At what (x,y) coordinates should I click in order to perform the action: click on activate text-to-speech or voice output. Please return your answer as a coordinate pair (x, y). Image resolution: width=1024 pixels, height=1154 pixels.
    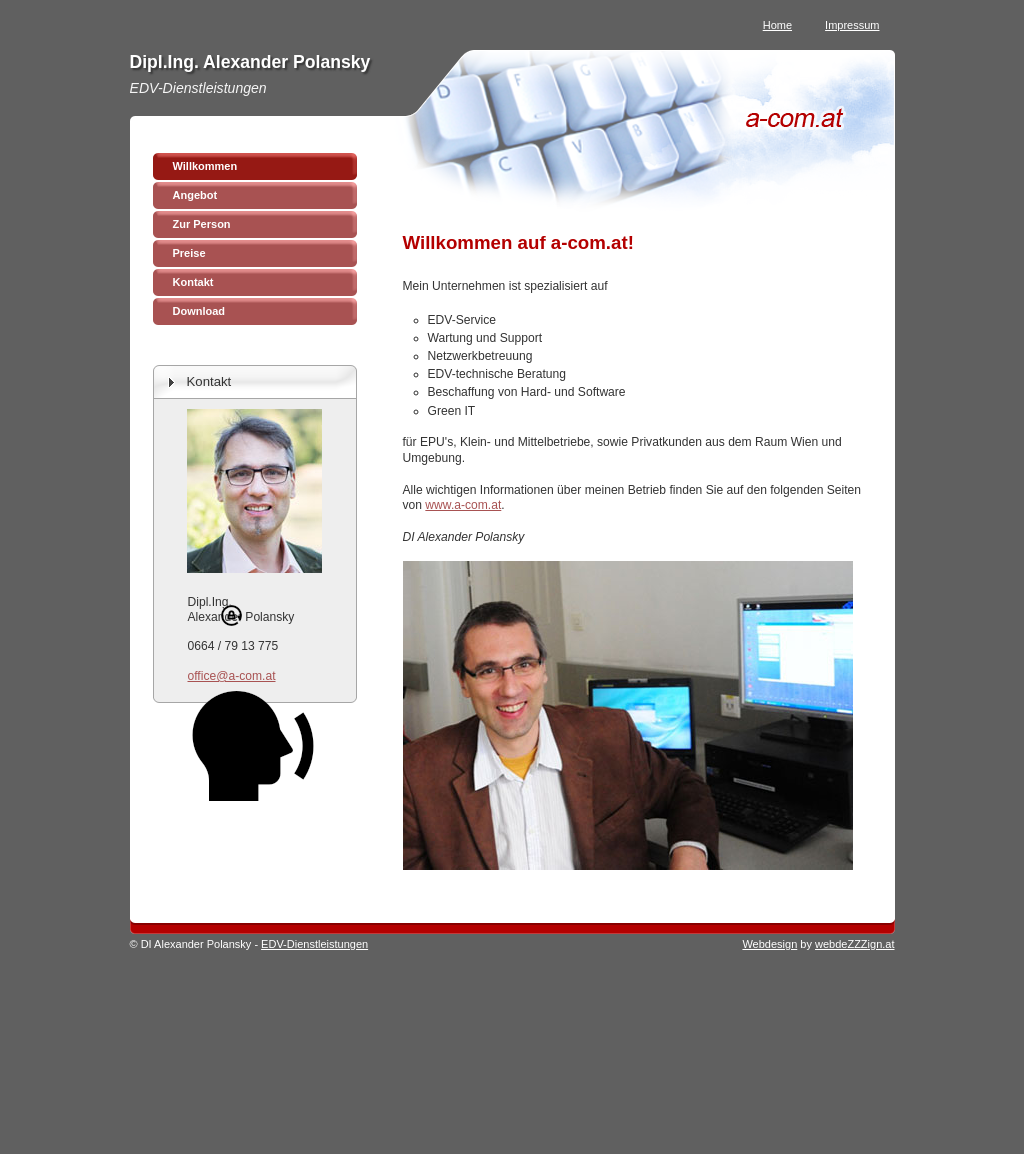
    Looking at the image, I should click on (253, 746).